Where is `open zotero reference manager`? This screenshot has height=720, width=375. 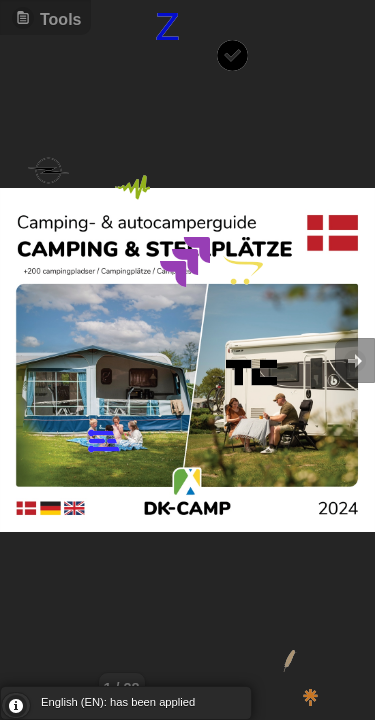 open zotero reference manager is located at coordinates (167, 26).